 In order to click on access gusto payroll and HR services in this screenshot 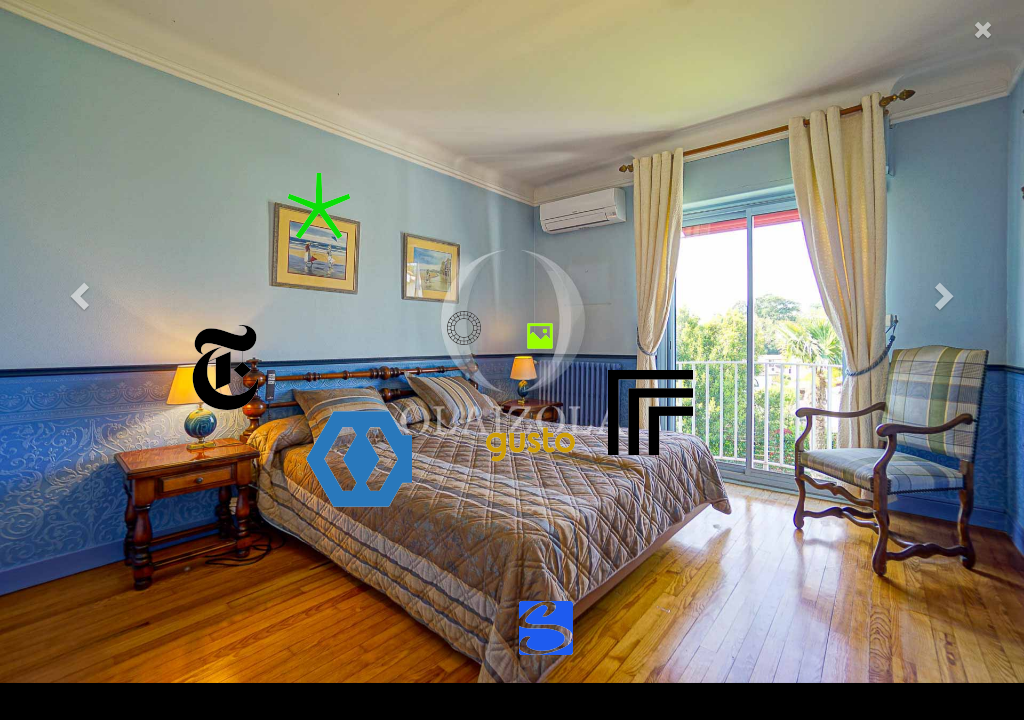, I will do `click(530, 444)`.